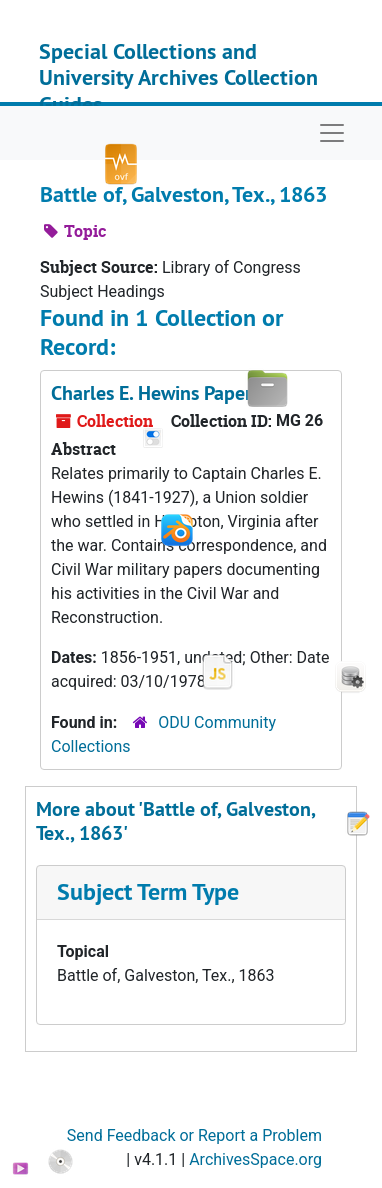 Image resolution: width=382 pixels, height=1188 pixels. What do you see at coordinates (217, 671) in the screenshot?
I see `a javascript file in the file system` at bounding box center [217, 671].